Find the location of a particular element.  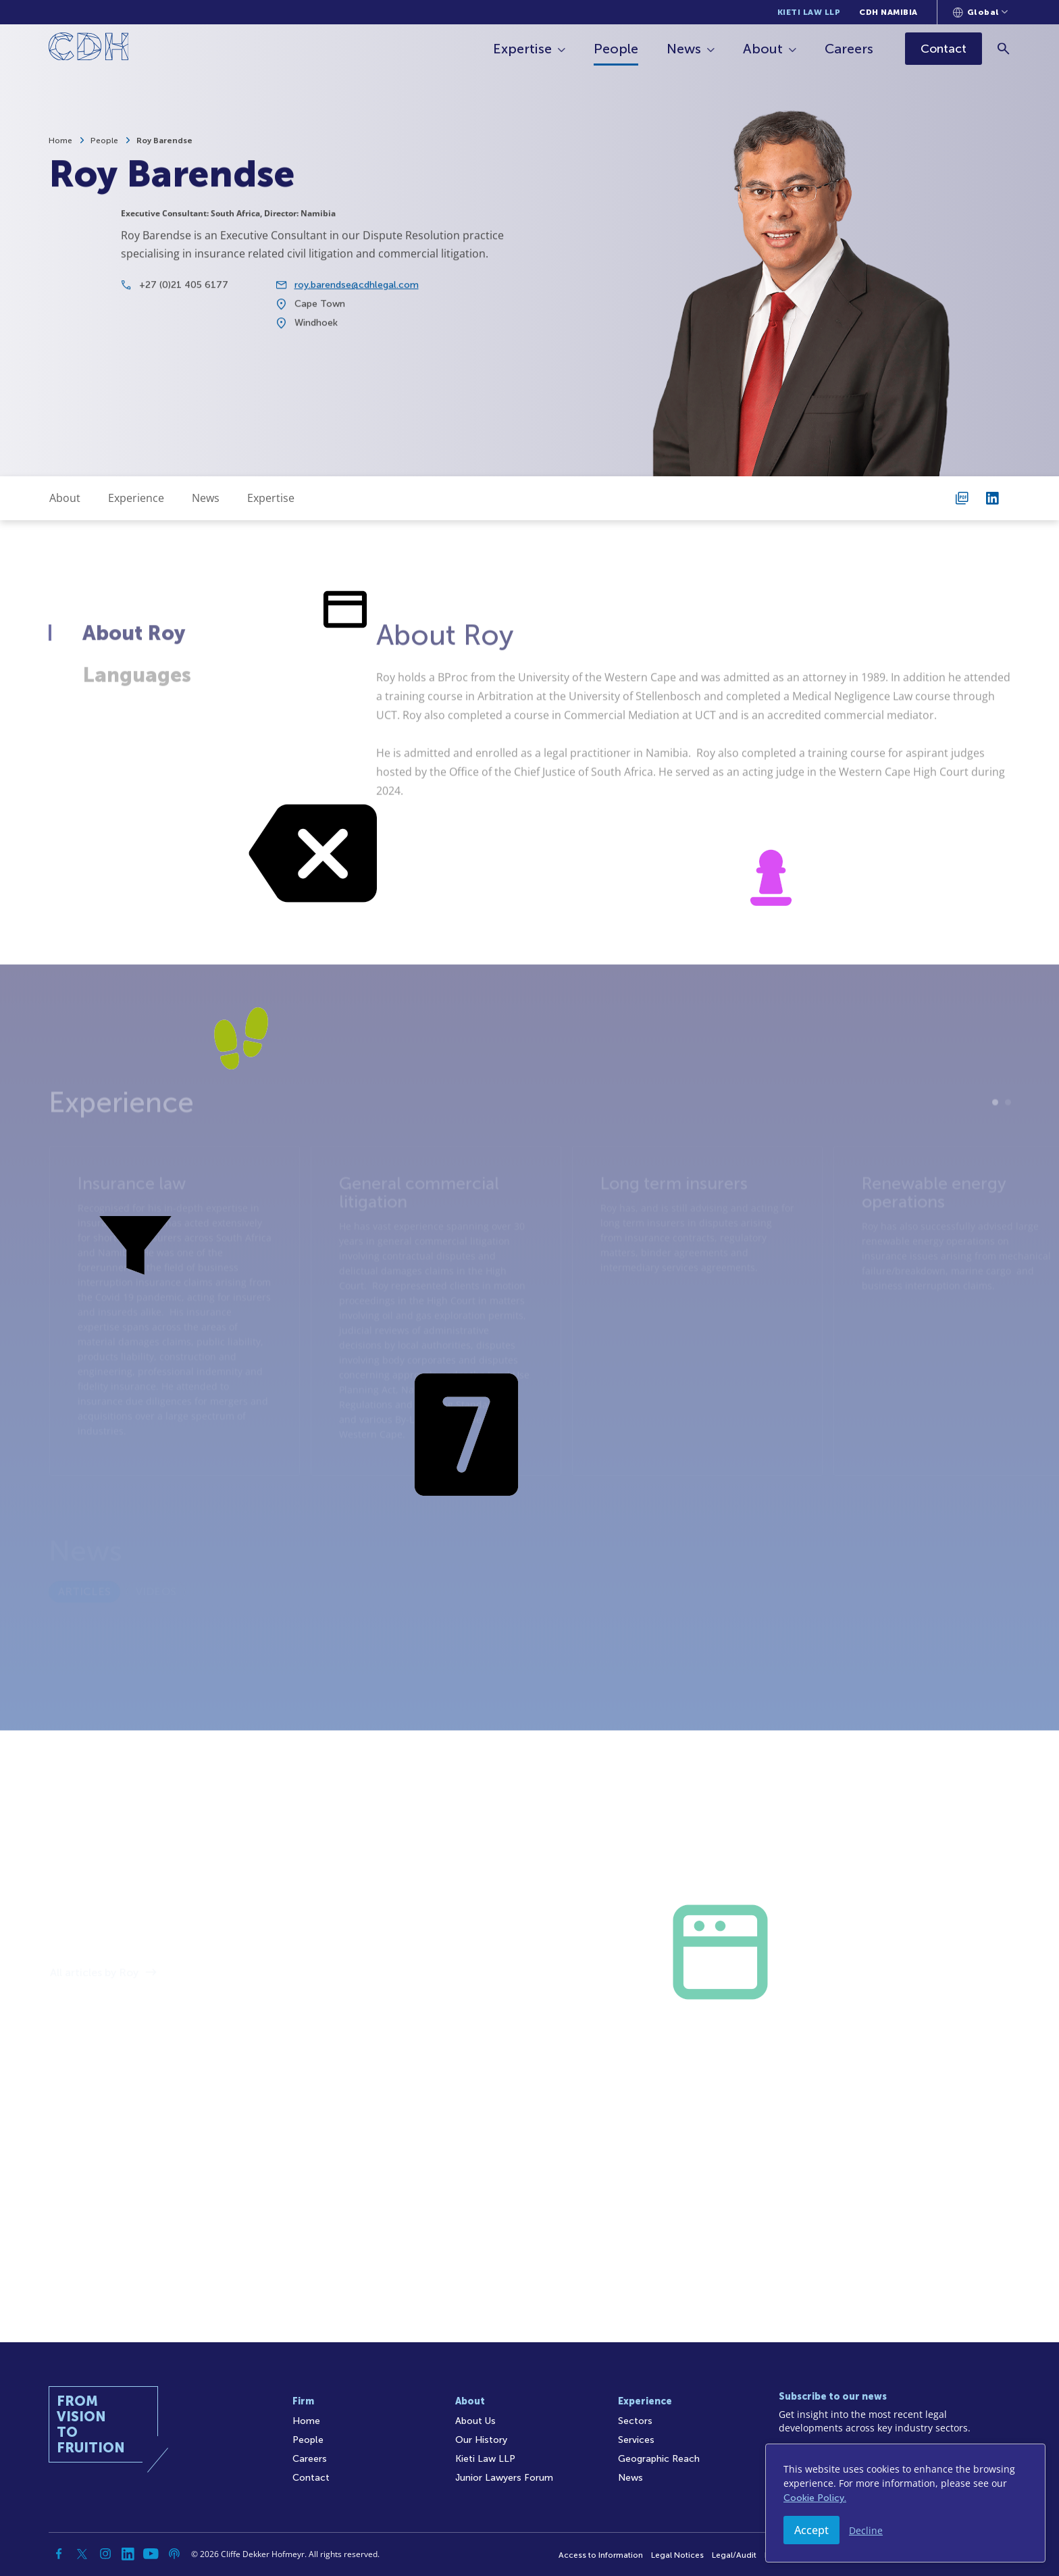

track your steps or walking activity is located at coordinates (241, 1038).